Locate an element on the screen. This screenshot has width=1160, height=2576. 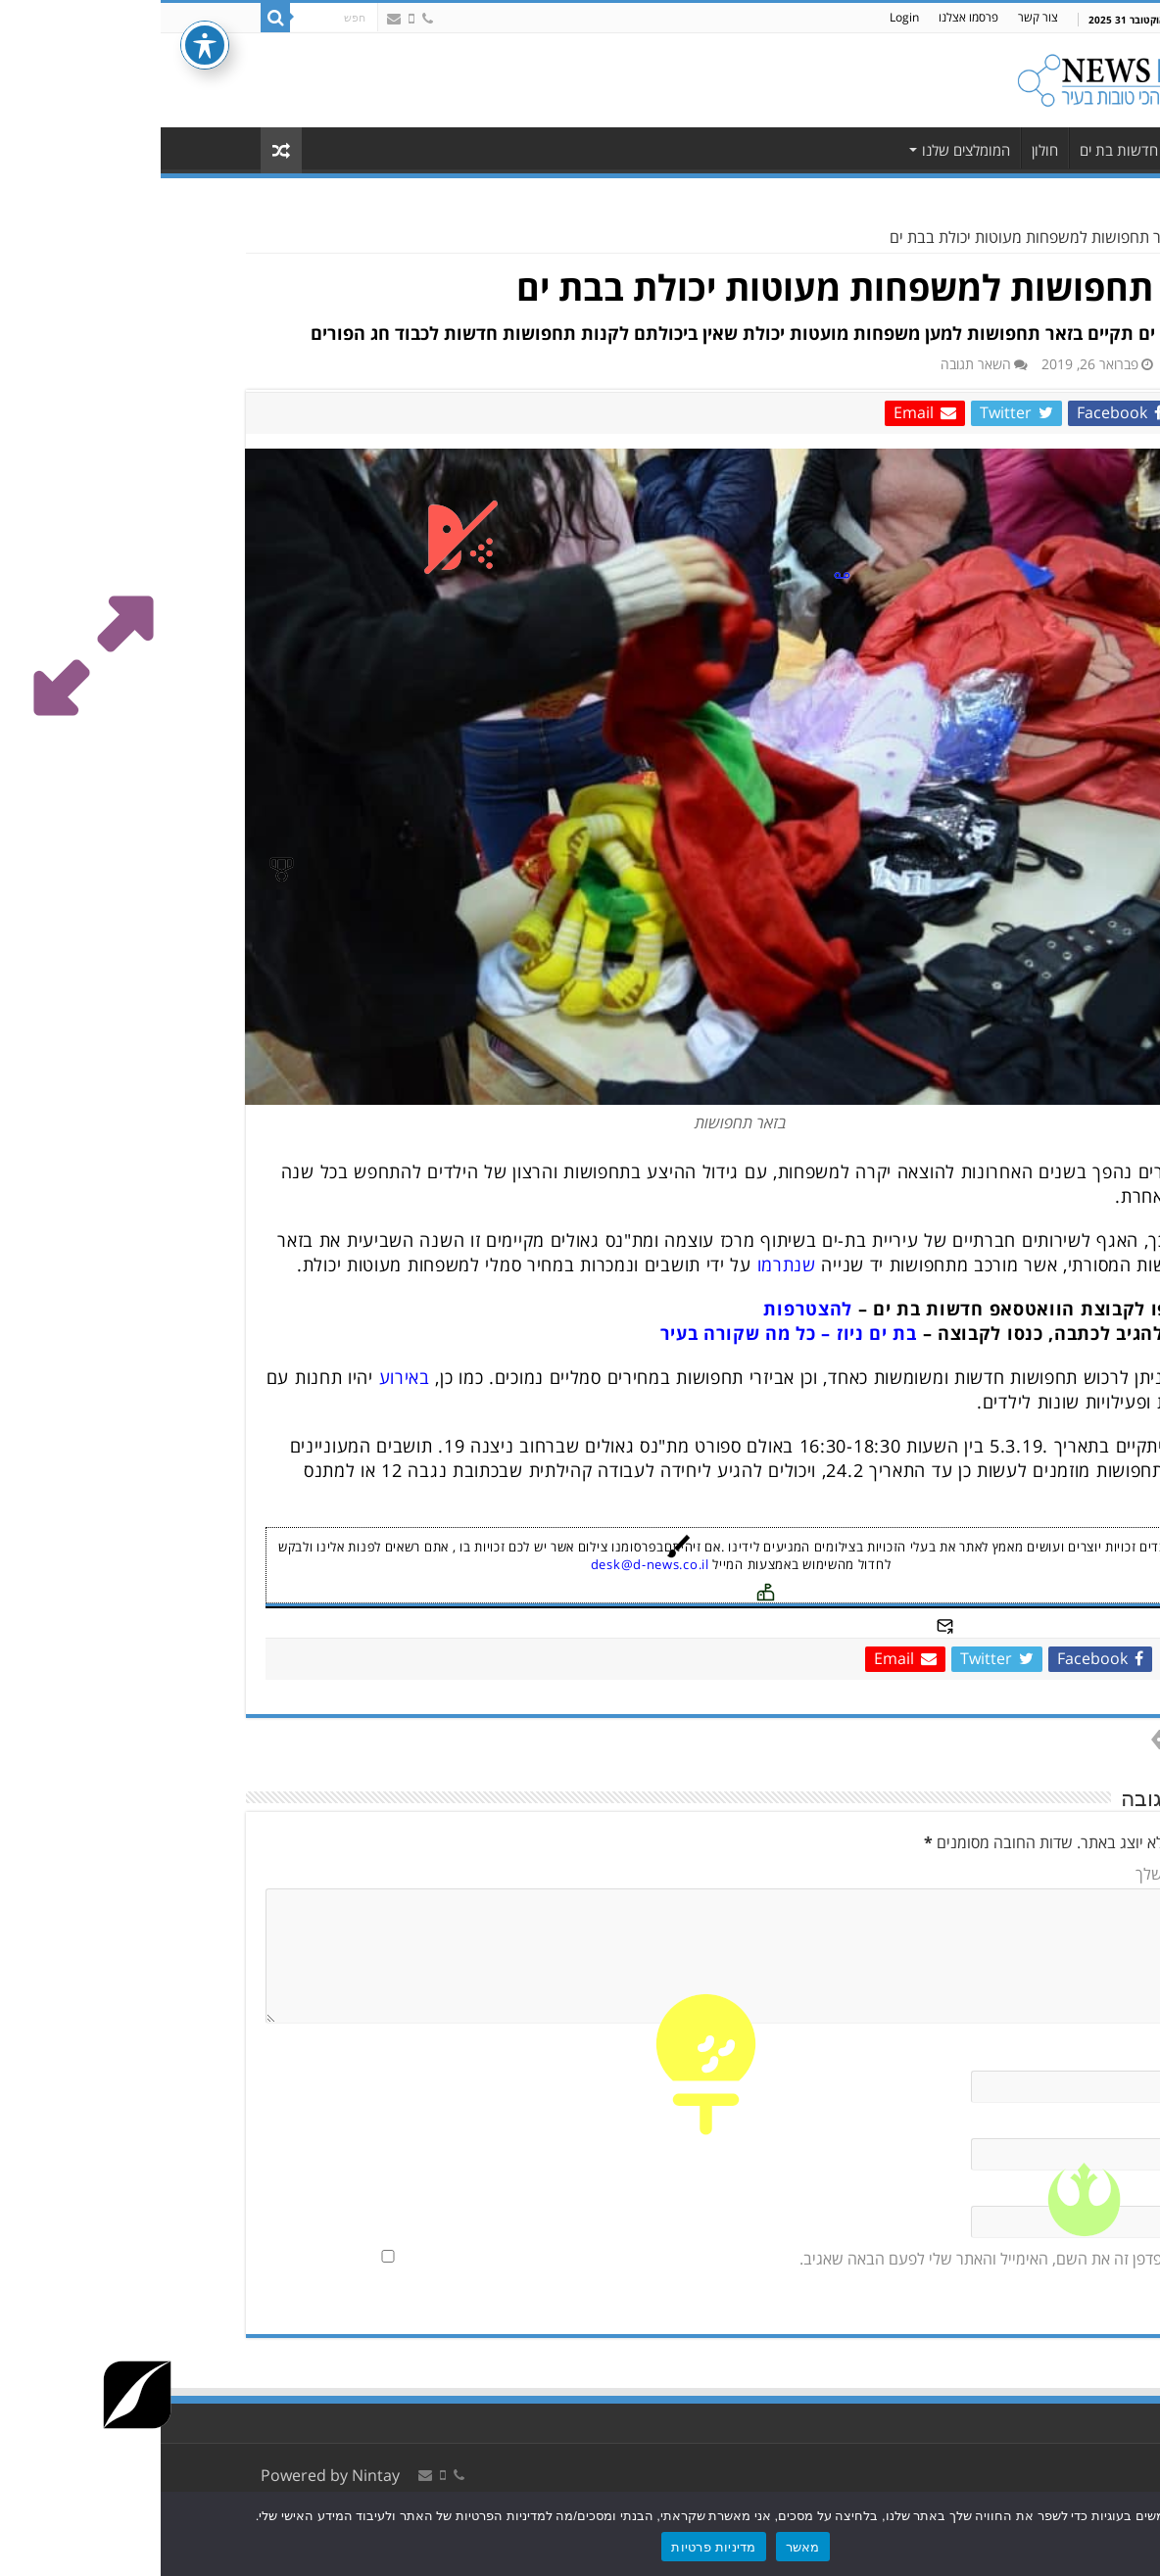
share this email with others is located at coordinates (944, 1625).